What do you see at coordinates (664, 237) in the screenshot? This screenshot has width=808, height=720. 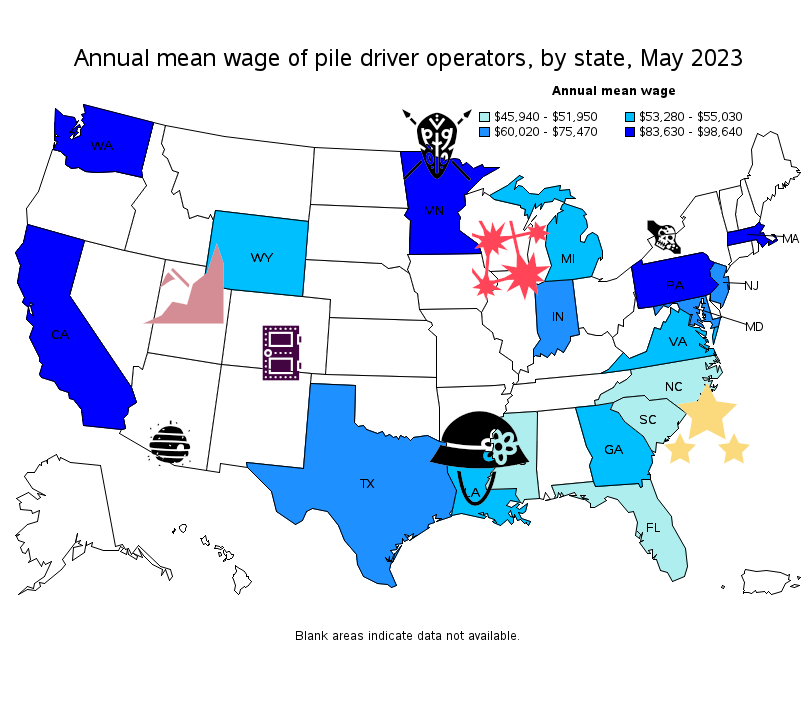 I see `activate disintegrate ability or spell` at bounding box center [664, 237].